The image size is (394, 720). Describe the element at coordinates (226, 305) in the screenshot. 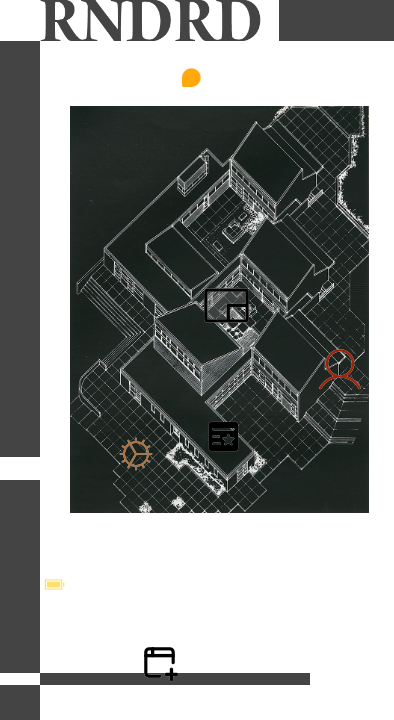

I see `enable picture-in-picture mode` at that location.